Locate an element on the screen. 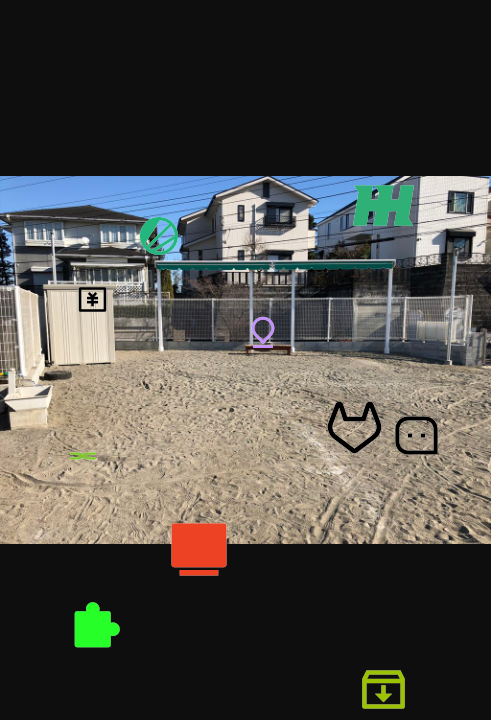 The width and height of the screenshot is (491, 720). access tv or display settings is located at coordinates (199, 548).